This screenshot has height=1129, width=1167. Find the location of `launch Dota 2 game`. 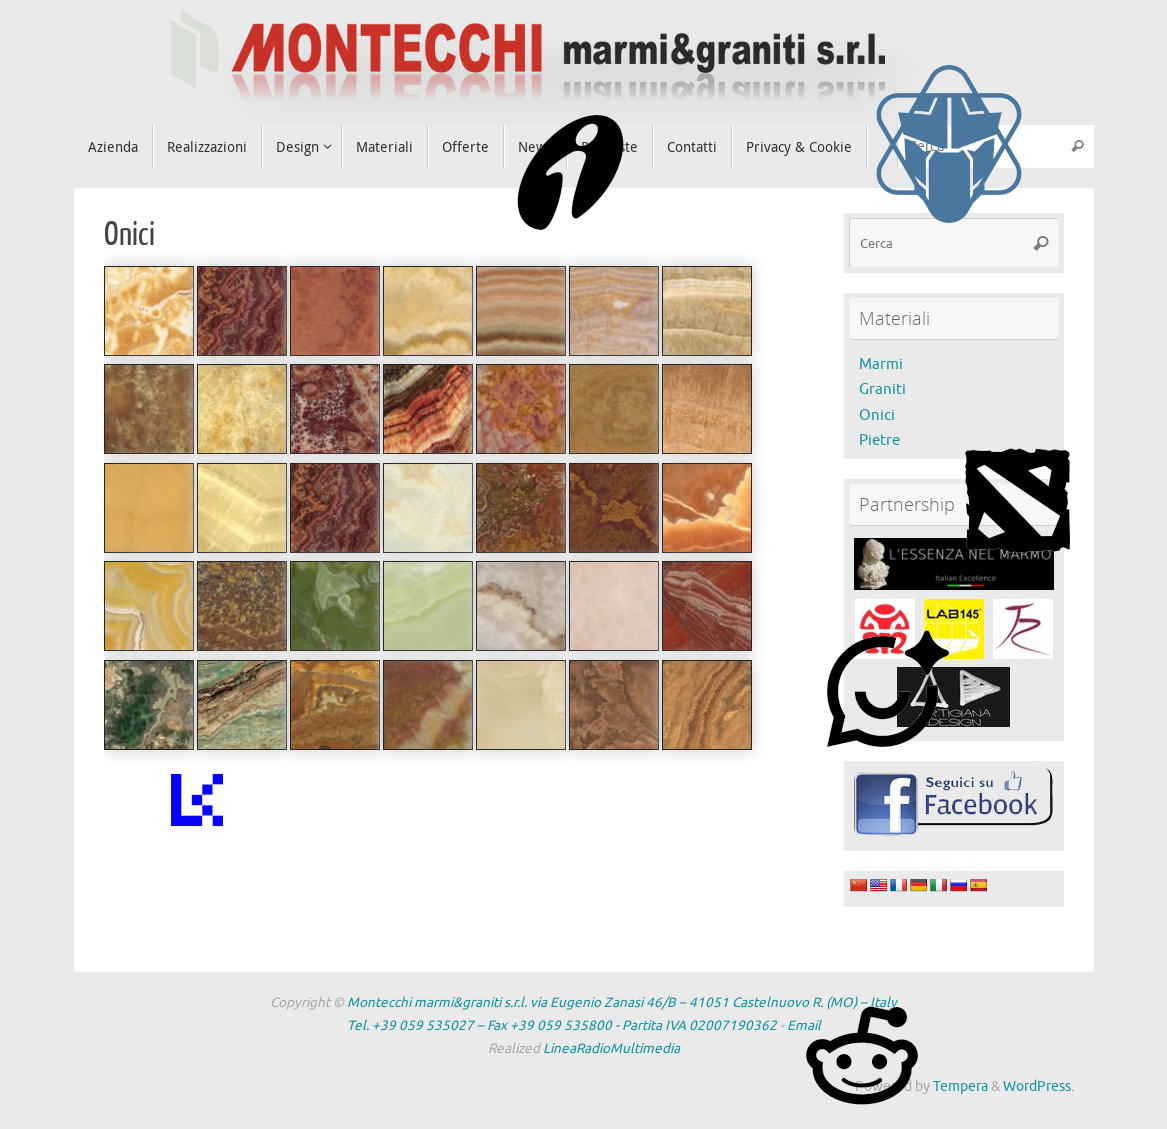

launch Dota 2 game is located at coordinates (1017, 500).